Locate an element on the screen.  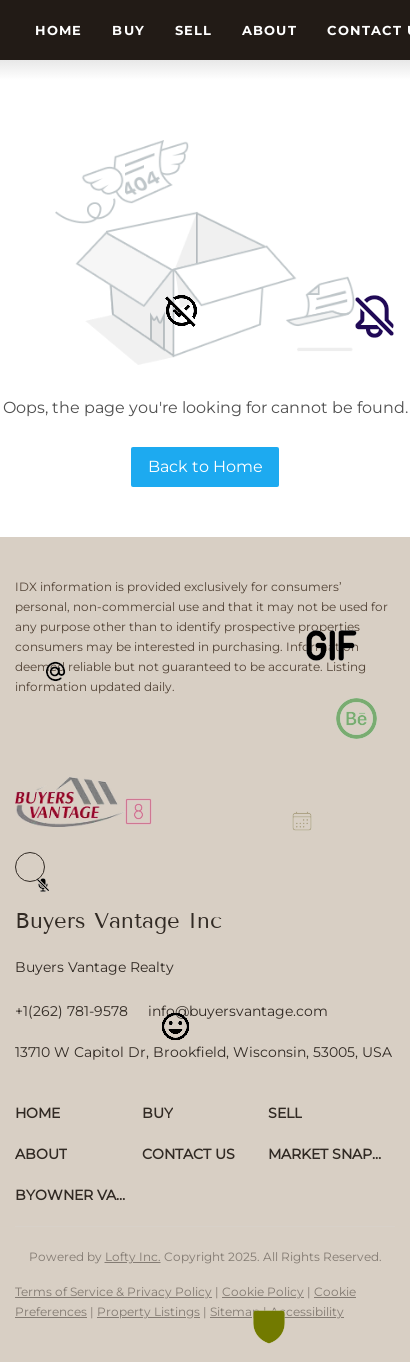
view or open the calendar is located at coordinates (302, 821).